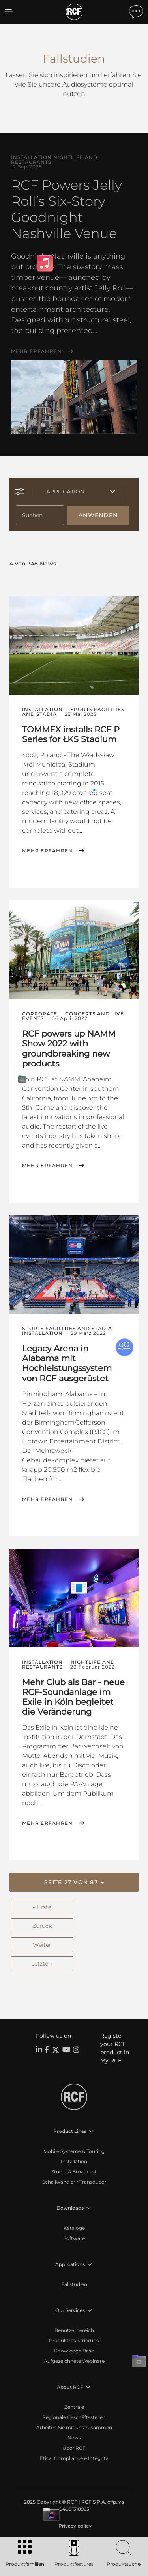  Describe the element at coordinates (22, 1079) in the screenshot. I see `open pictures folder` at that location.